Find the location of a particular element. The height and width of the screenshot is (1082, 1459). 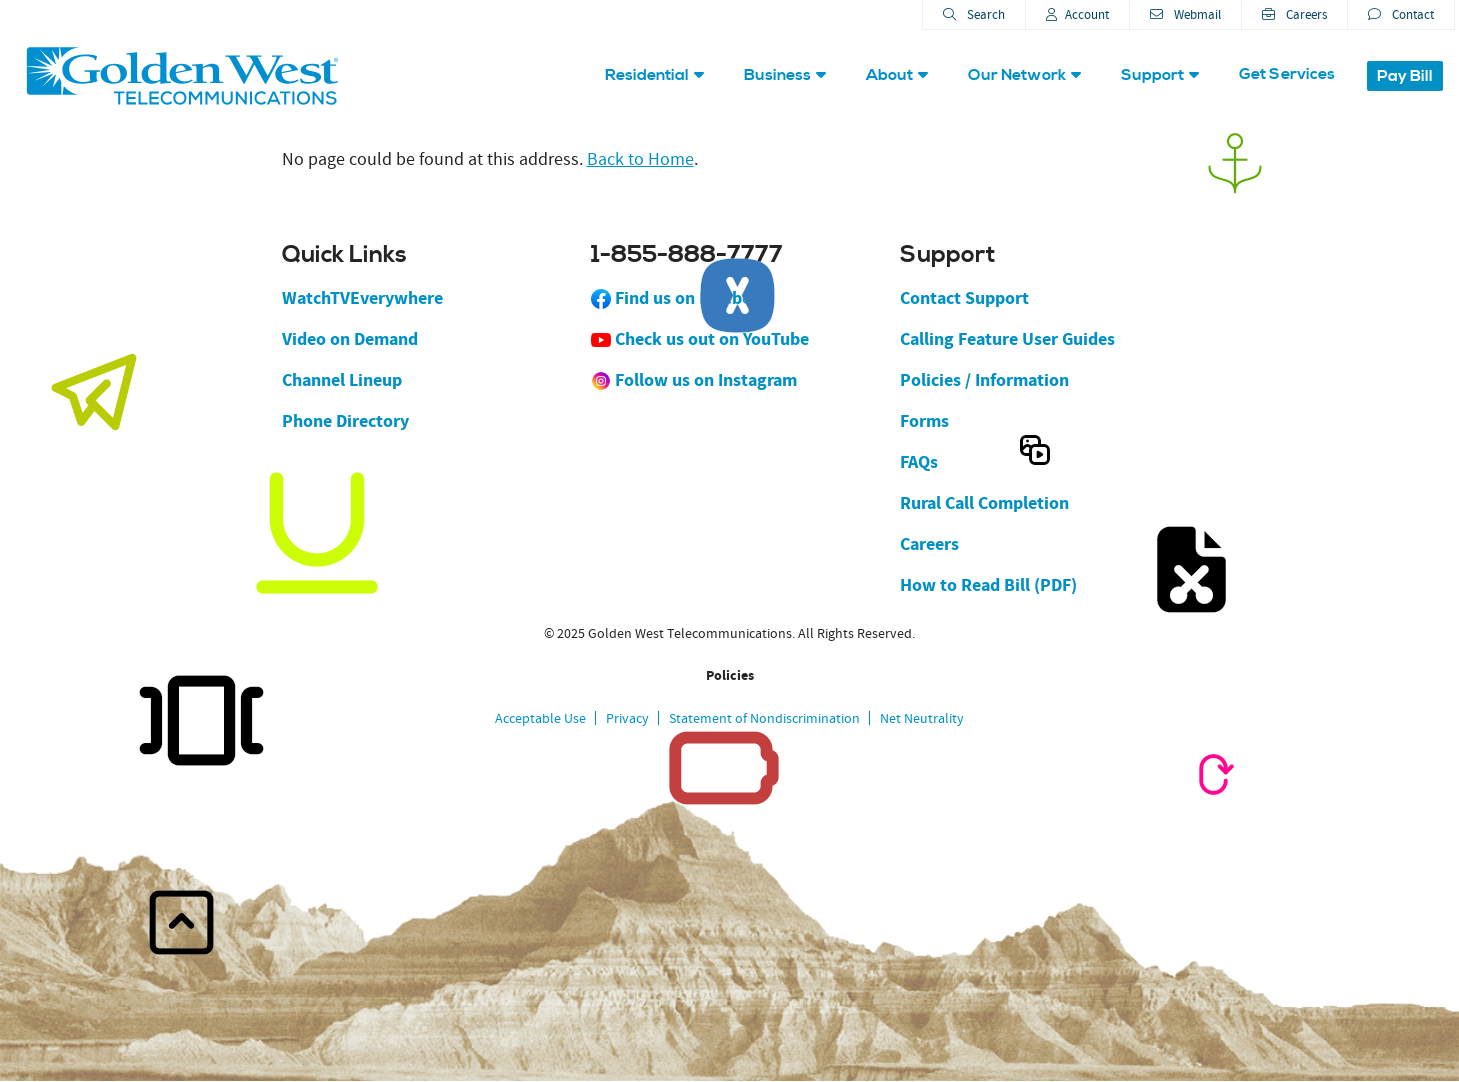

apply underline formatting to selected text is located at coordinates (317, 533).